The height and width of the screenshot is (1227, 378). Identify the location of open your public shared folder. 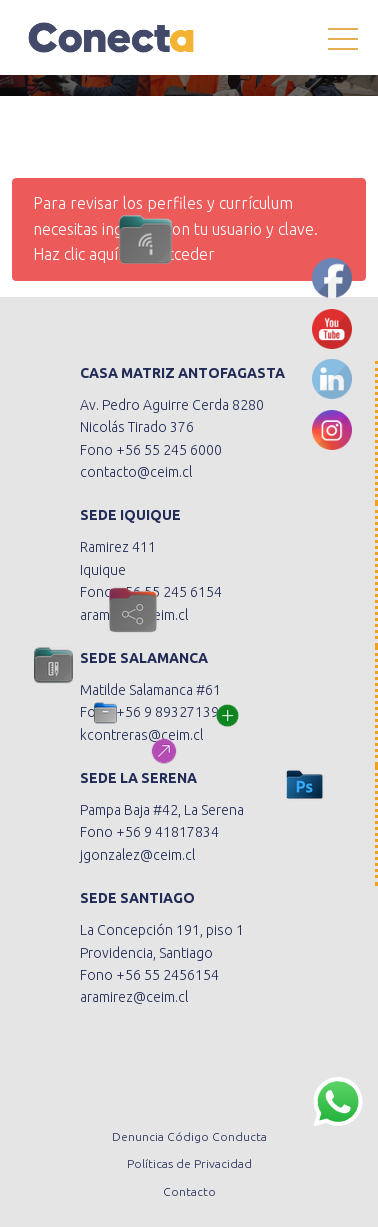
(133, 610).